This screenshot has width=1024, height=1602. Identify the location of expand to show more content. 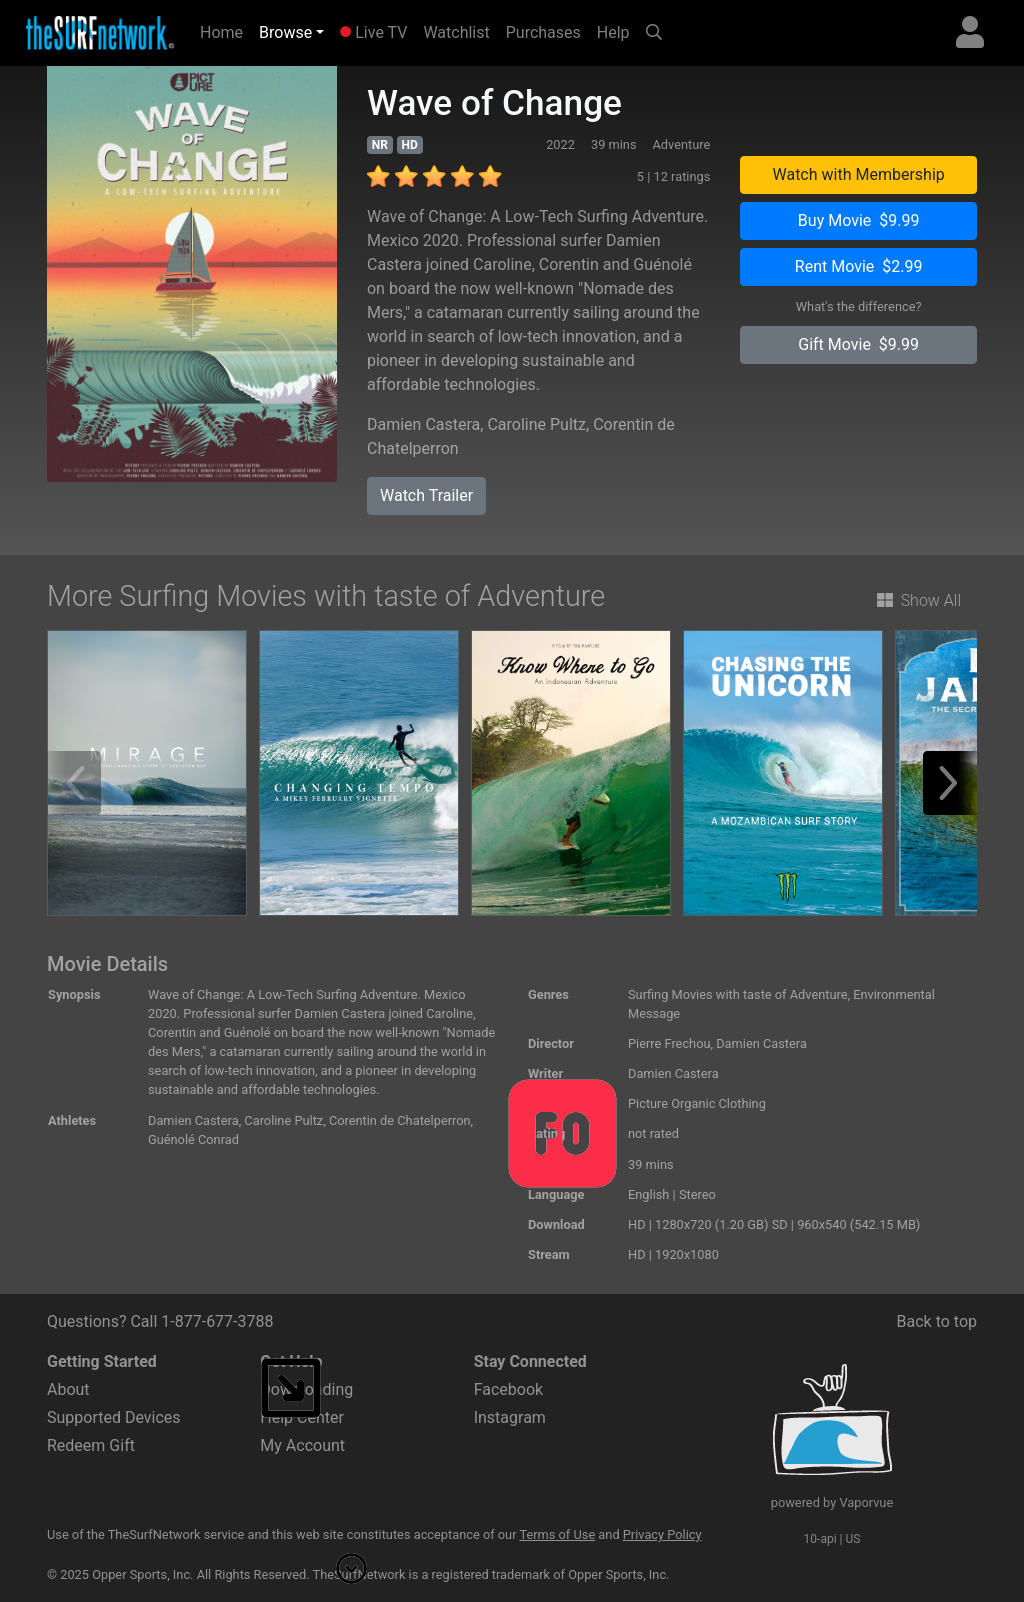
(351, 1568).